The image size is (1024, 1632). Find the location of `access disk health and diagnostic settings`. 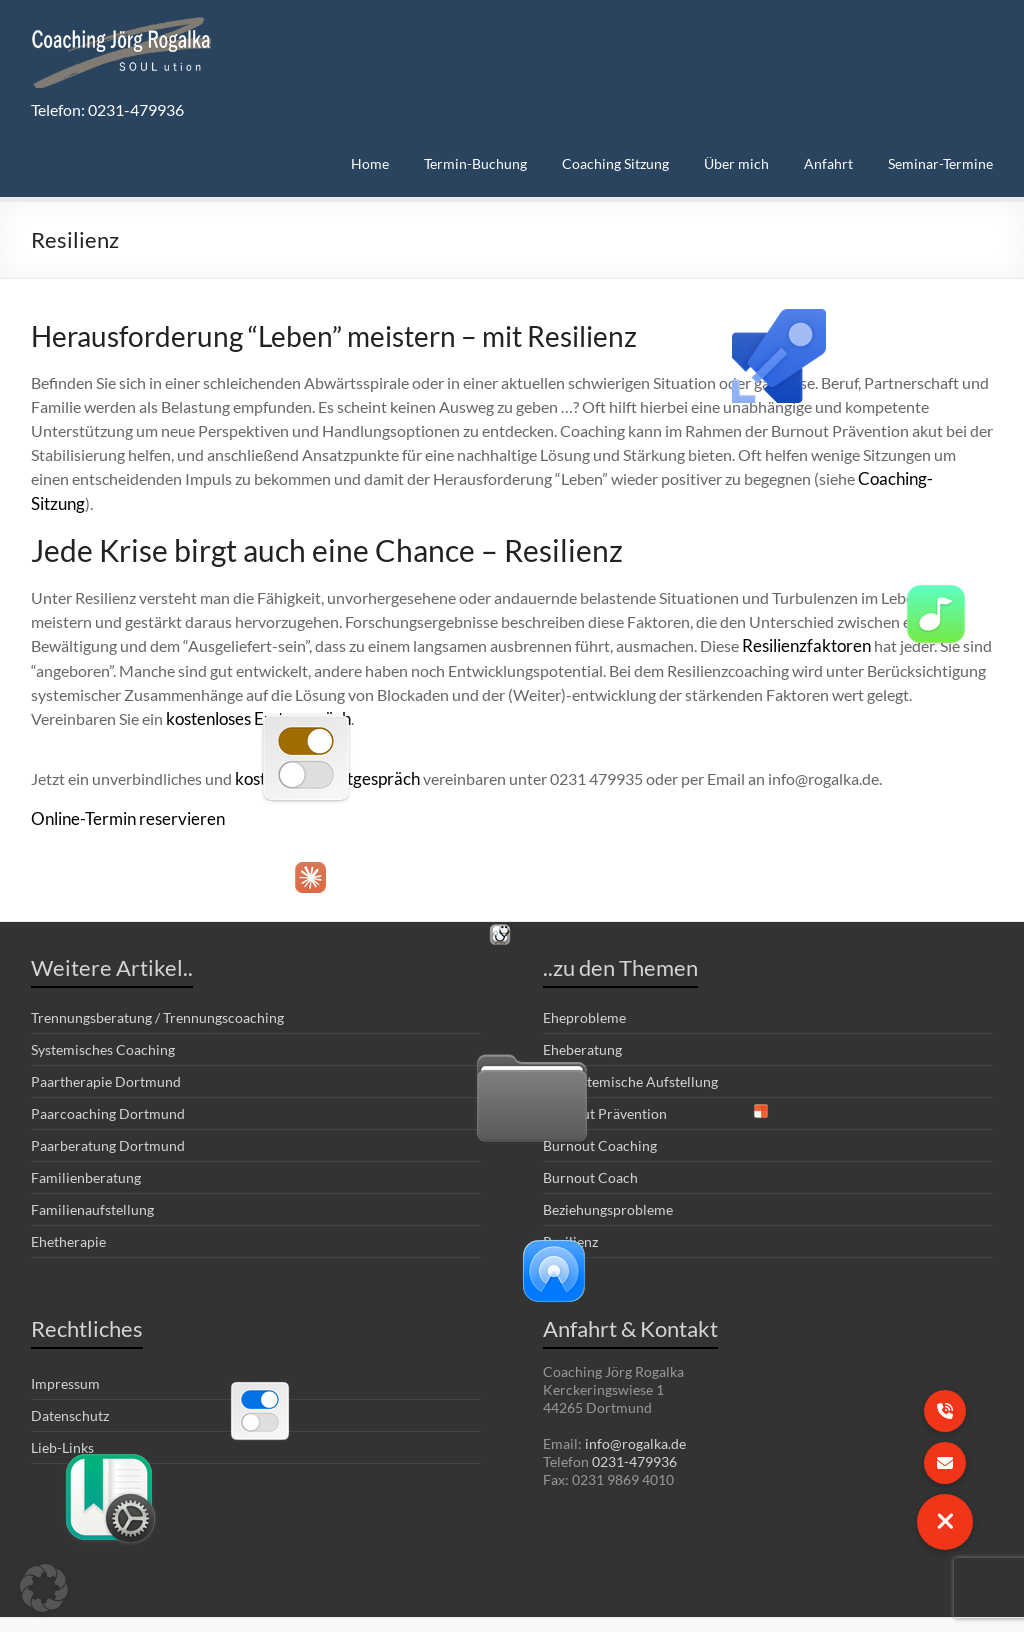

access disk health and diagnostic settings is located at coordinates (500, 935).